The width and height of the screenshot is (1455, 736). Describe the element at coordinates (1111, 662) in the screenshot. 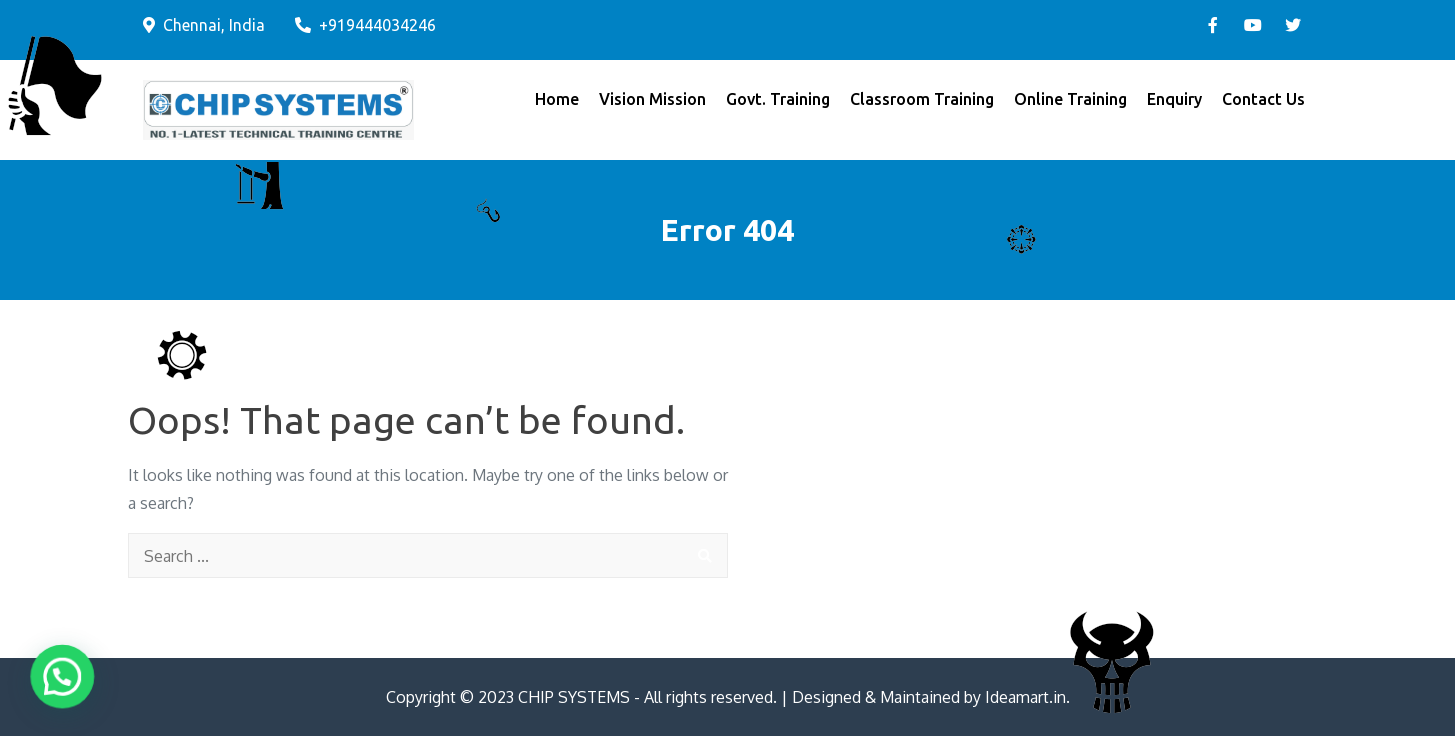

I see `select demon or undead character class` at that location.